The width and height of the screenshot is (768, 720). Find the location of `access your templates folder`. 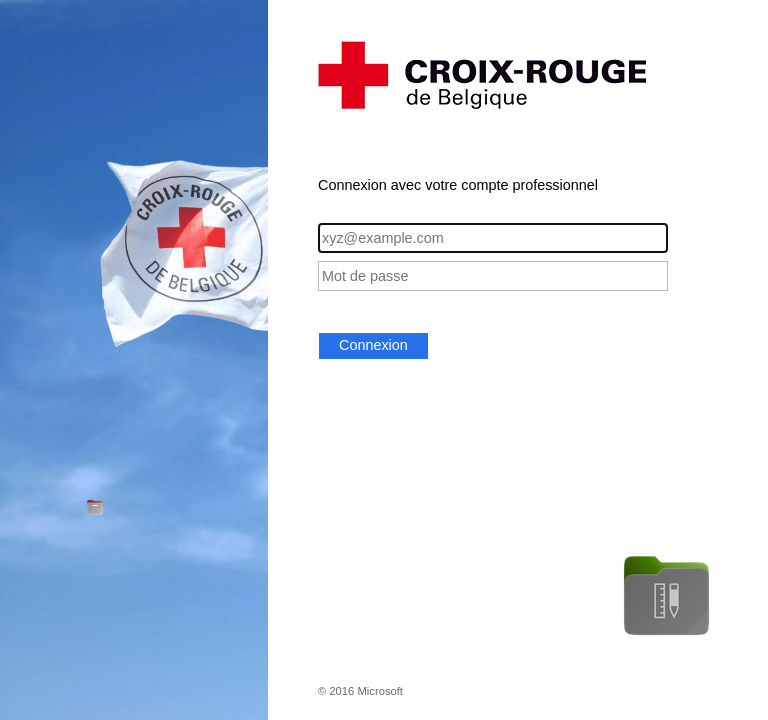

access your templates folder is located at coordinates (666, 595).